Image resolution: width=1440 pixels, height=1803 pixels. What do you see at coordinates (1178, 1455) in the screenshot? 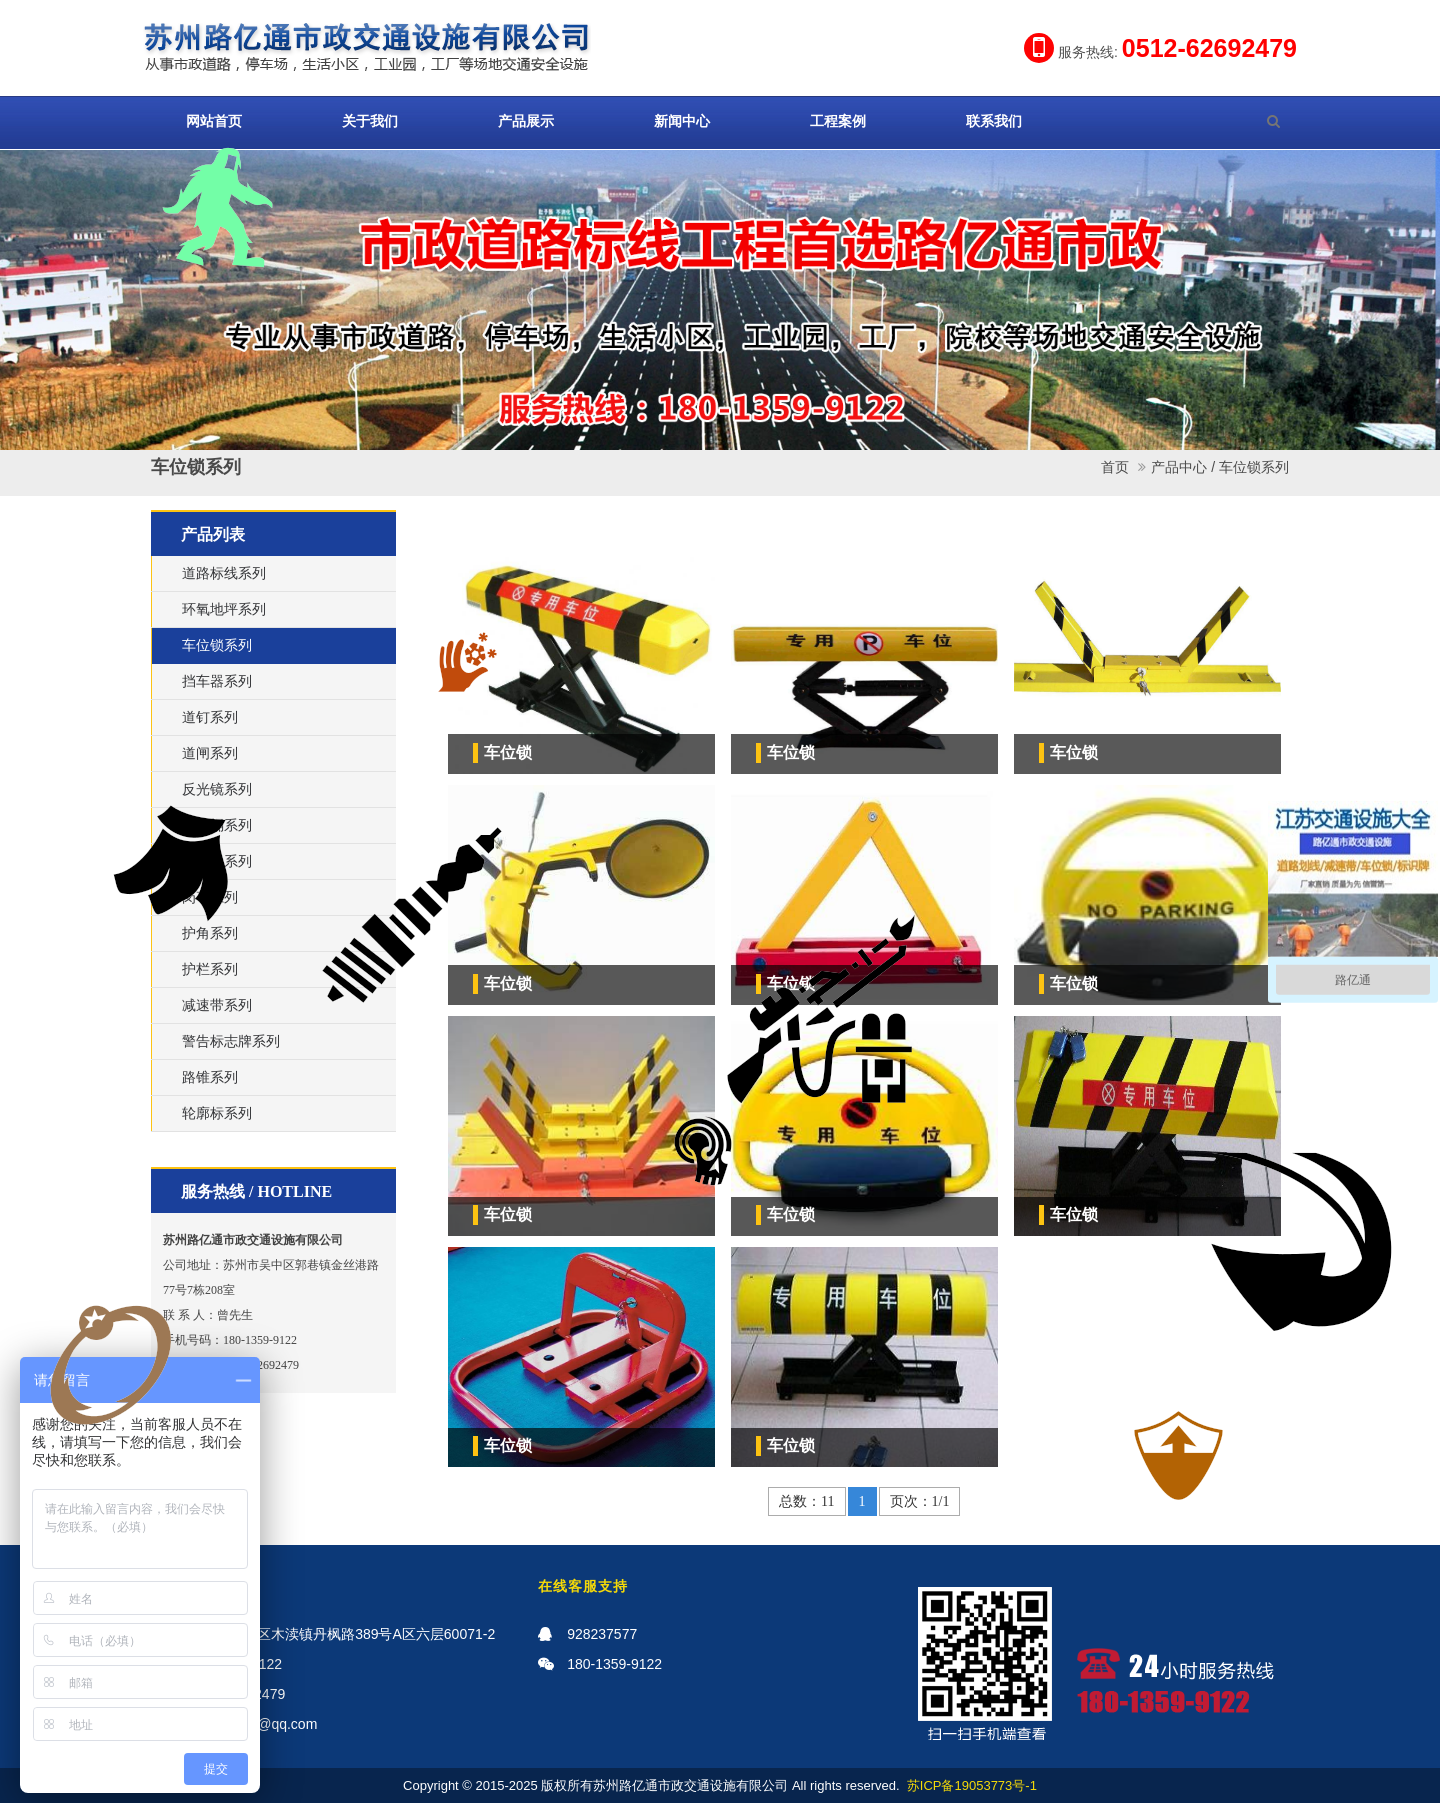
I see `upgrade your armor or defensive stats` at bounding box center [1178, 1455].